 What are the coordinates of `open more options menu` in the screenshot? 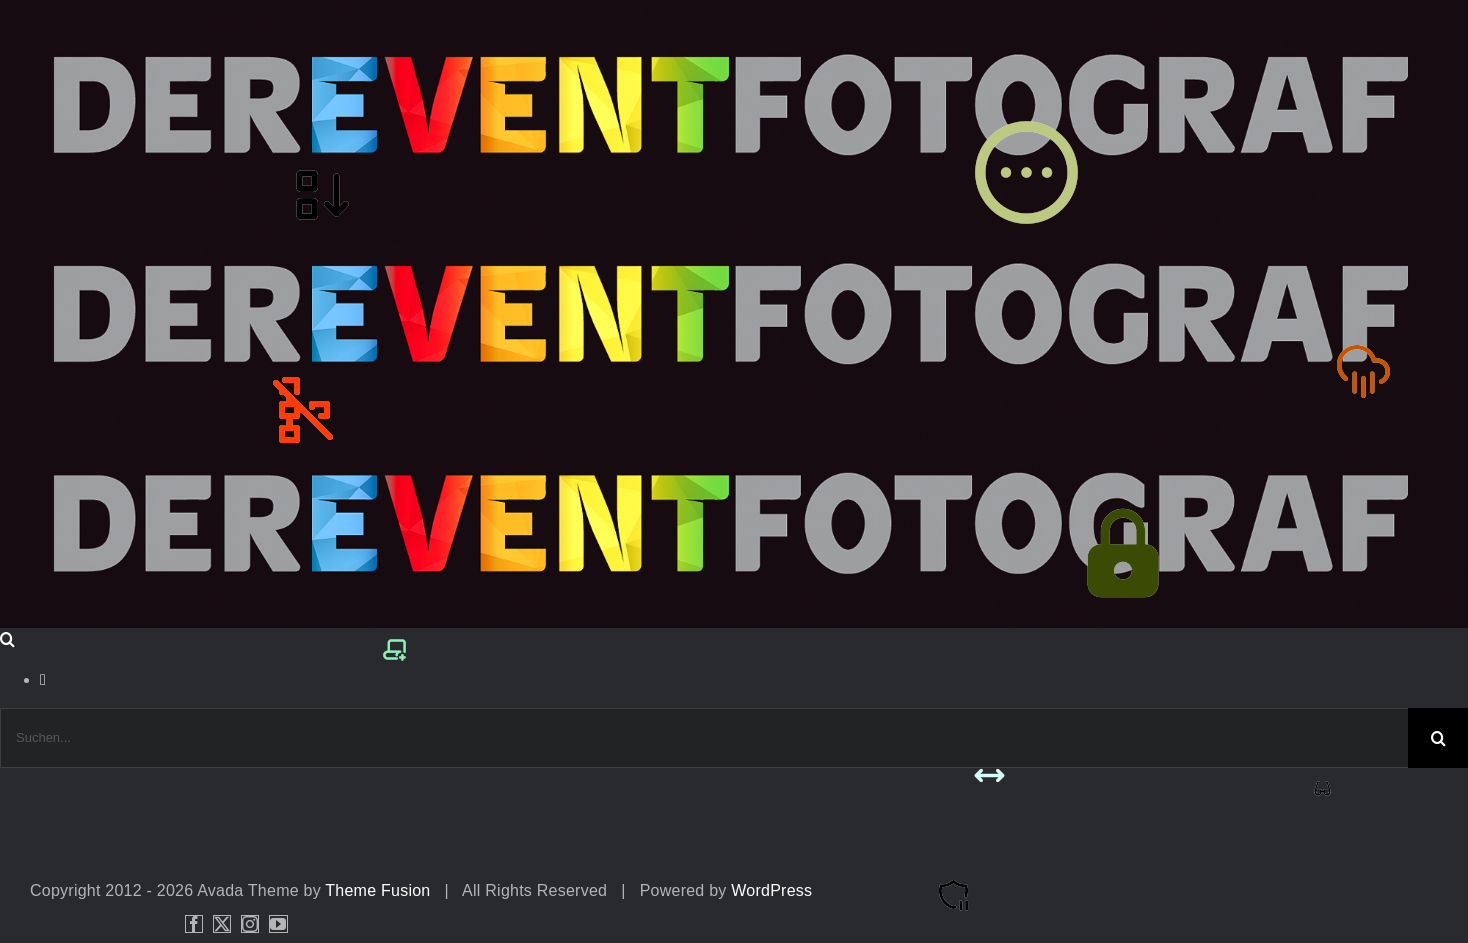 It's located at (1026, 172).